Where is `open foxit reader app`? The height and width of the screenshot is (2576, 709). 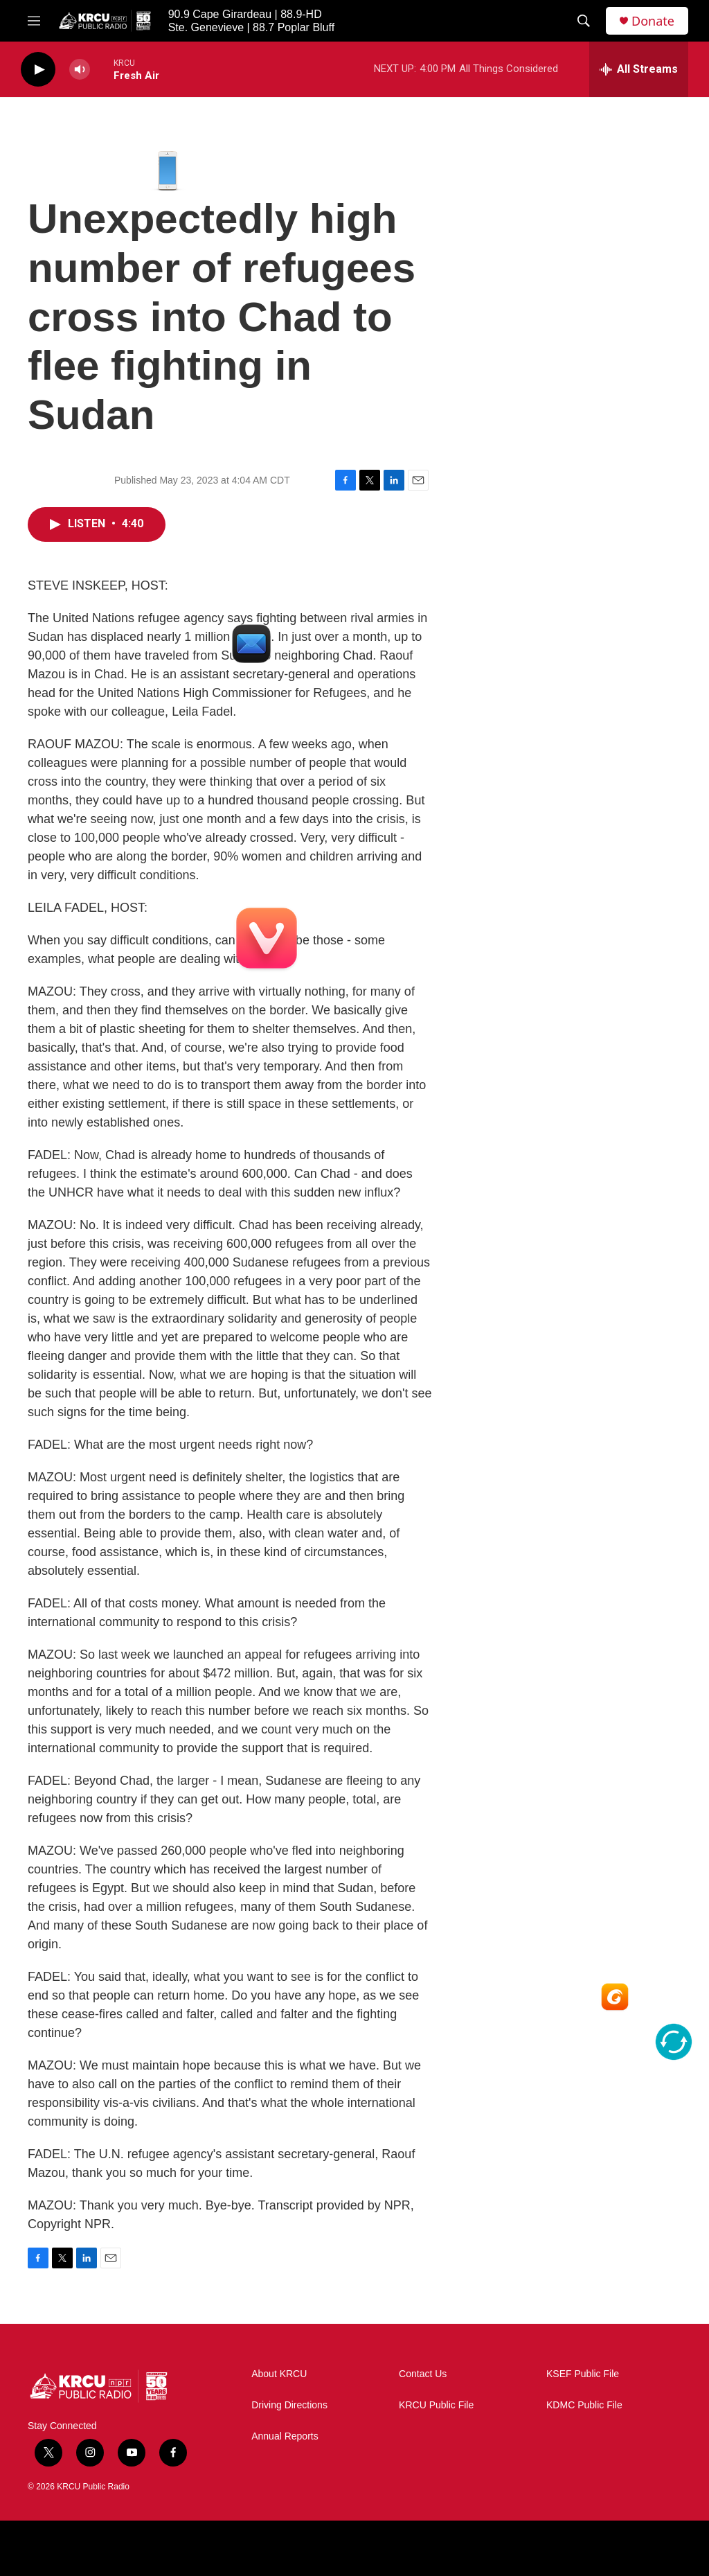
open foxit reader app is located at coordinates (615, 1997).